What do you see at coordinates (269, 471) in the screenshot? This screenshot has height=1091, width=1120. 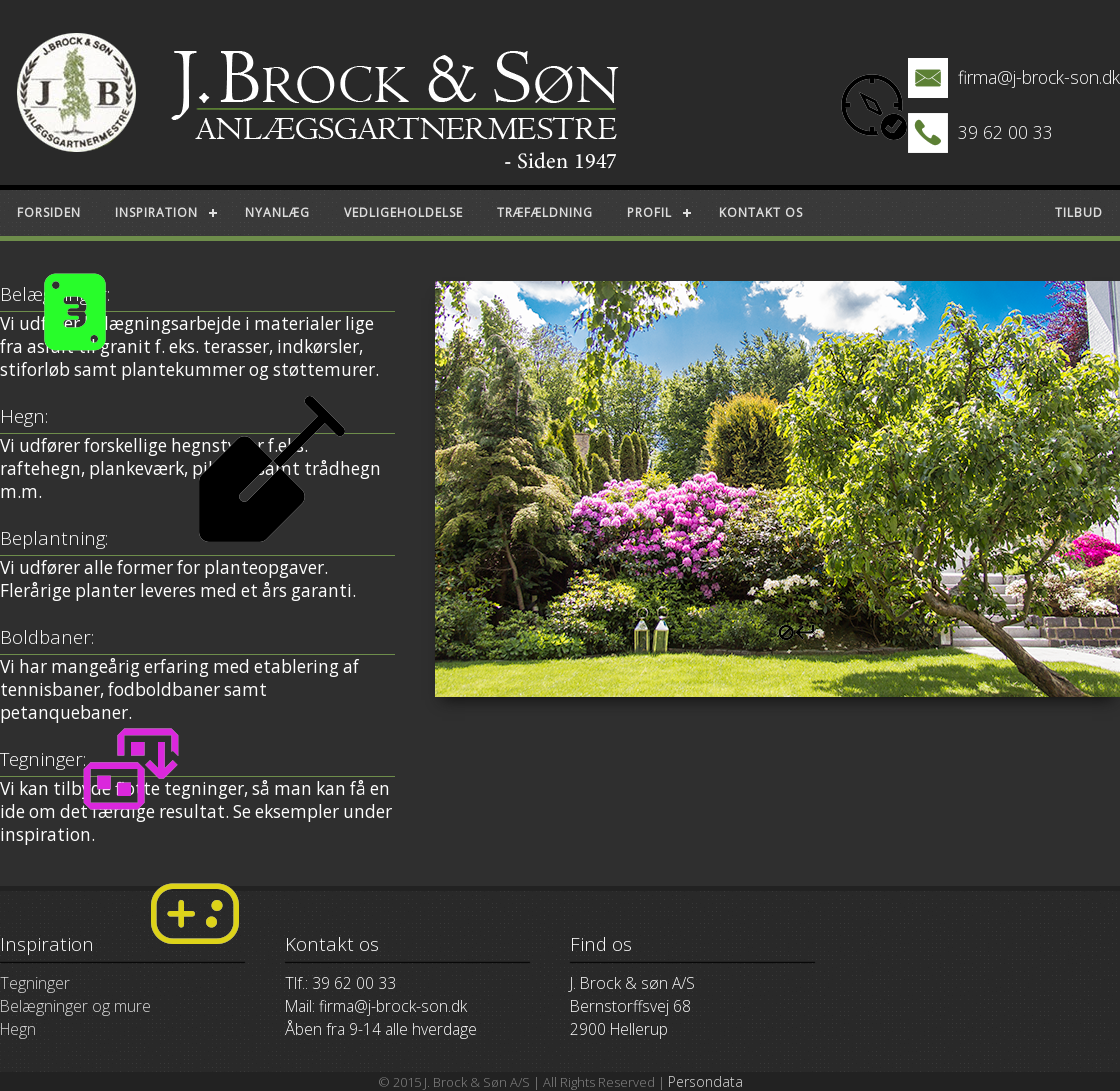 I see `gardening or landscaping tools` at bounding box center [269, 471].